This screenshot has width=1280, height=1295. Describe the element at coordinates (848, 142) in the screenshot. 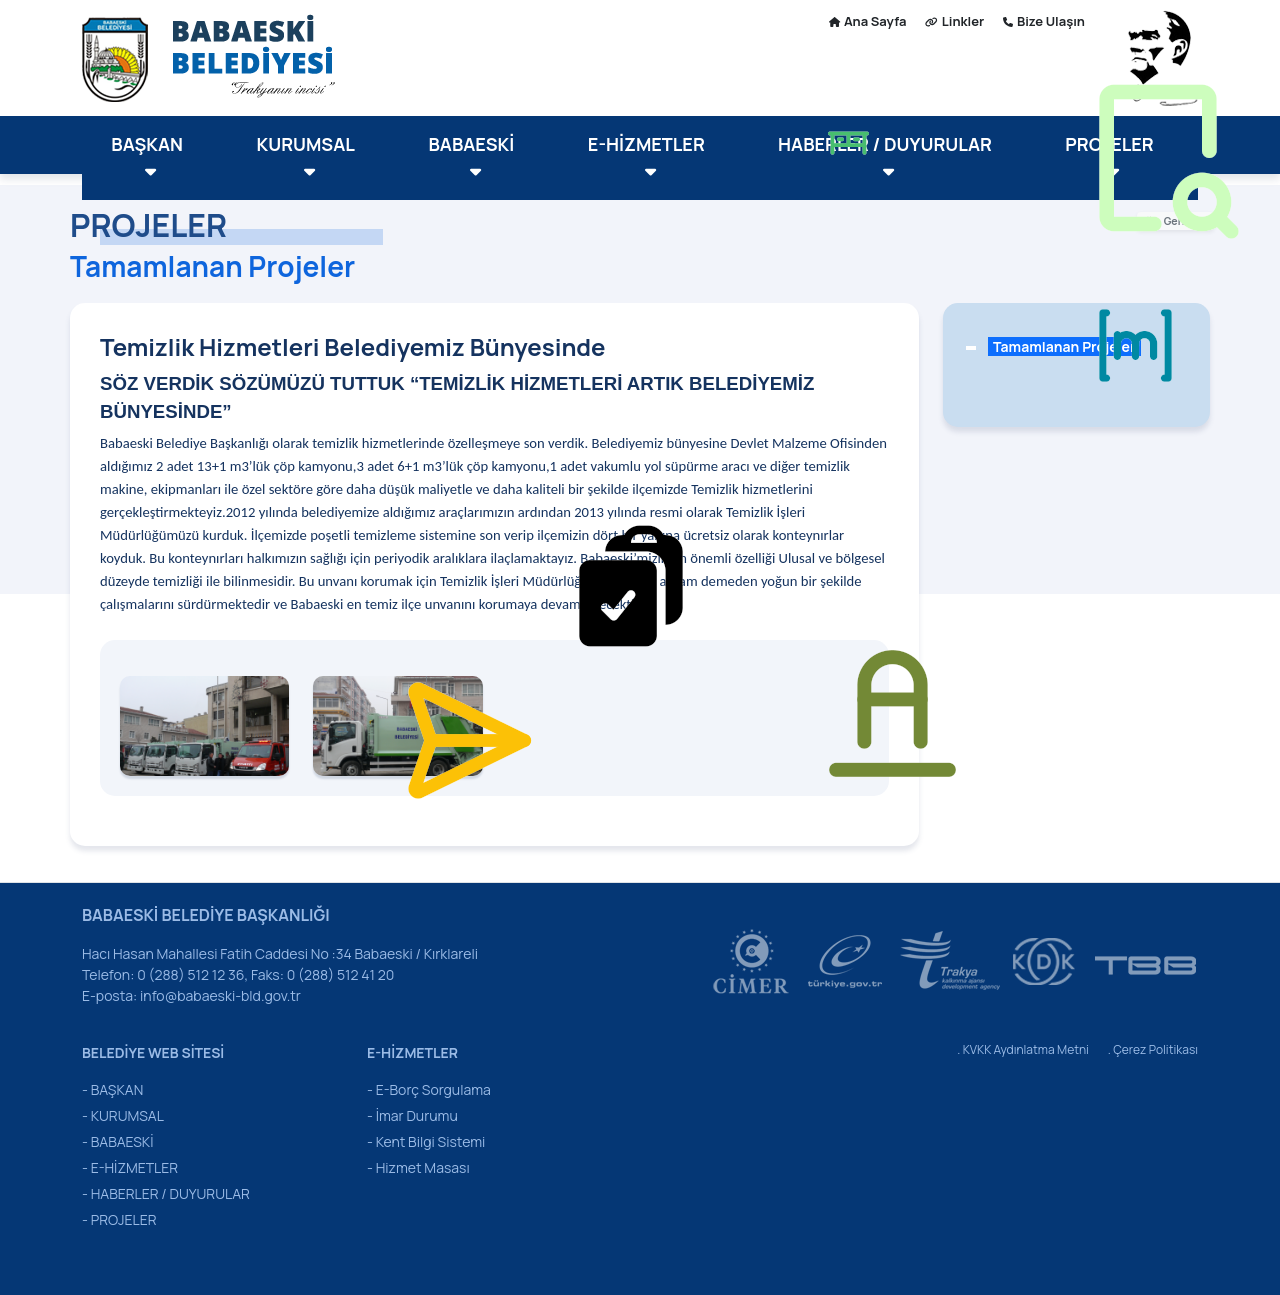

I see `access workspace or desk settings` at that location.